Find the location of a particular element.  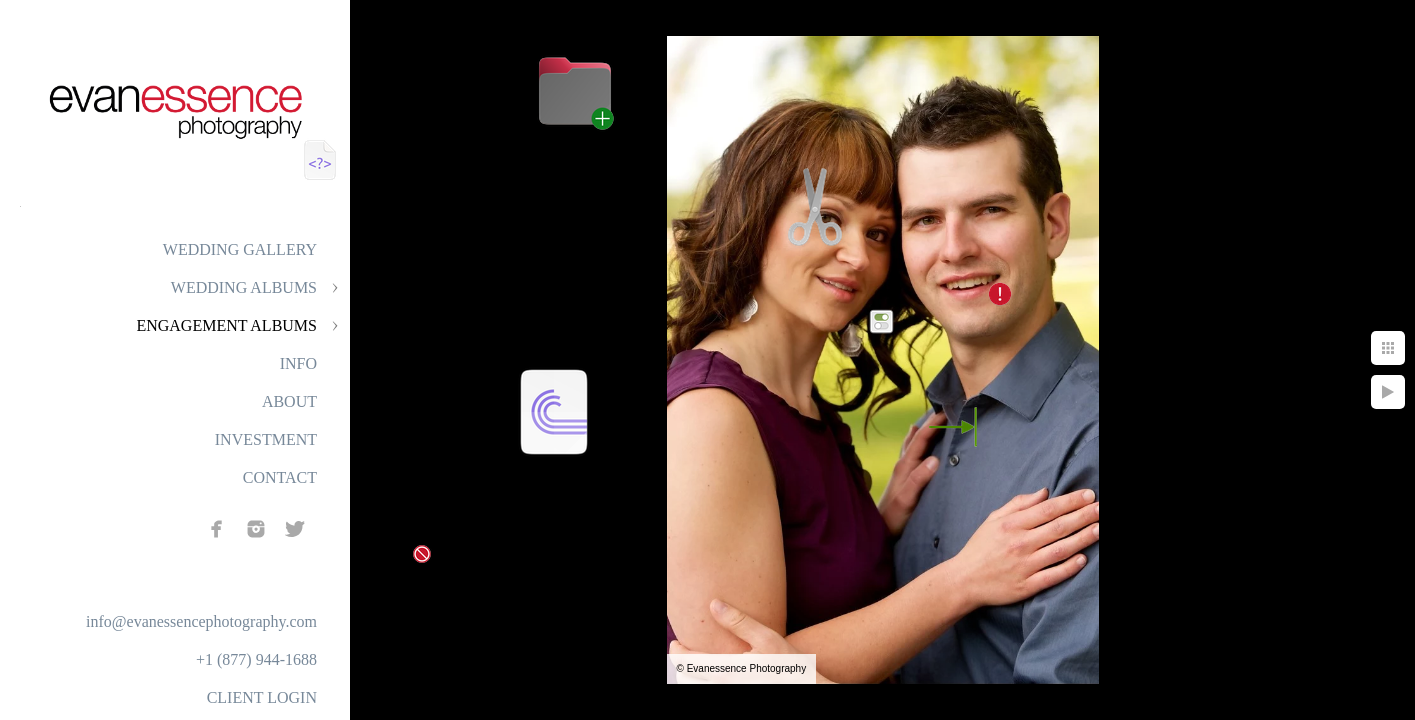

a bittorrent torrent file is located at coordinates (554, 412).